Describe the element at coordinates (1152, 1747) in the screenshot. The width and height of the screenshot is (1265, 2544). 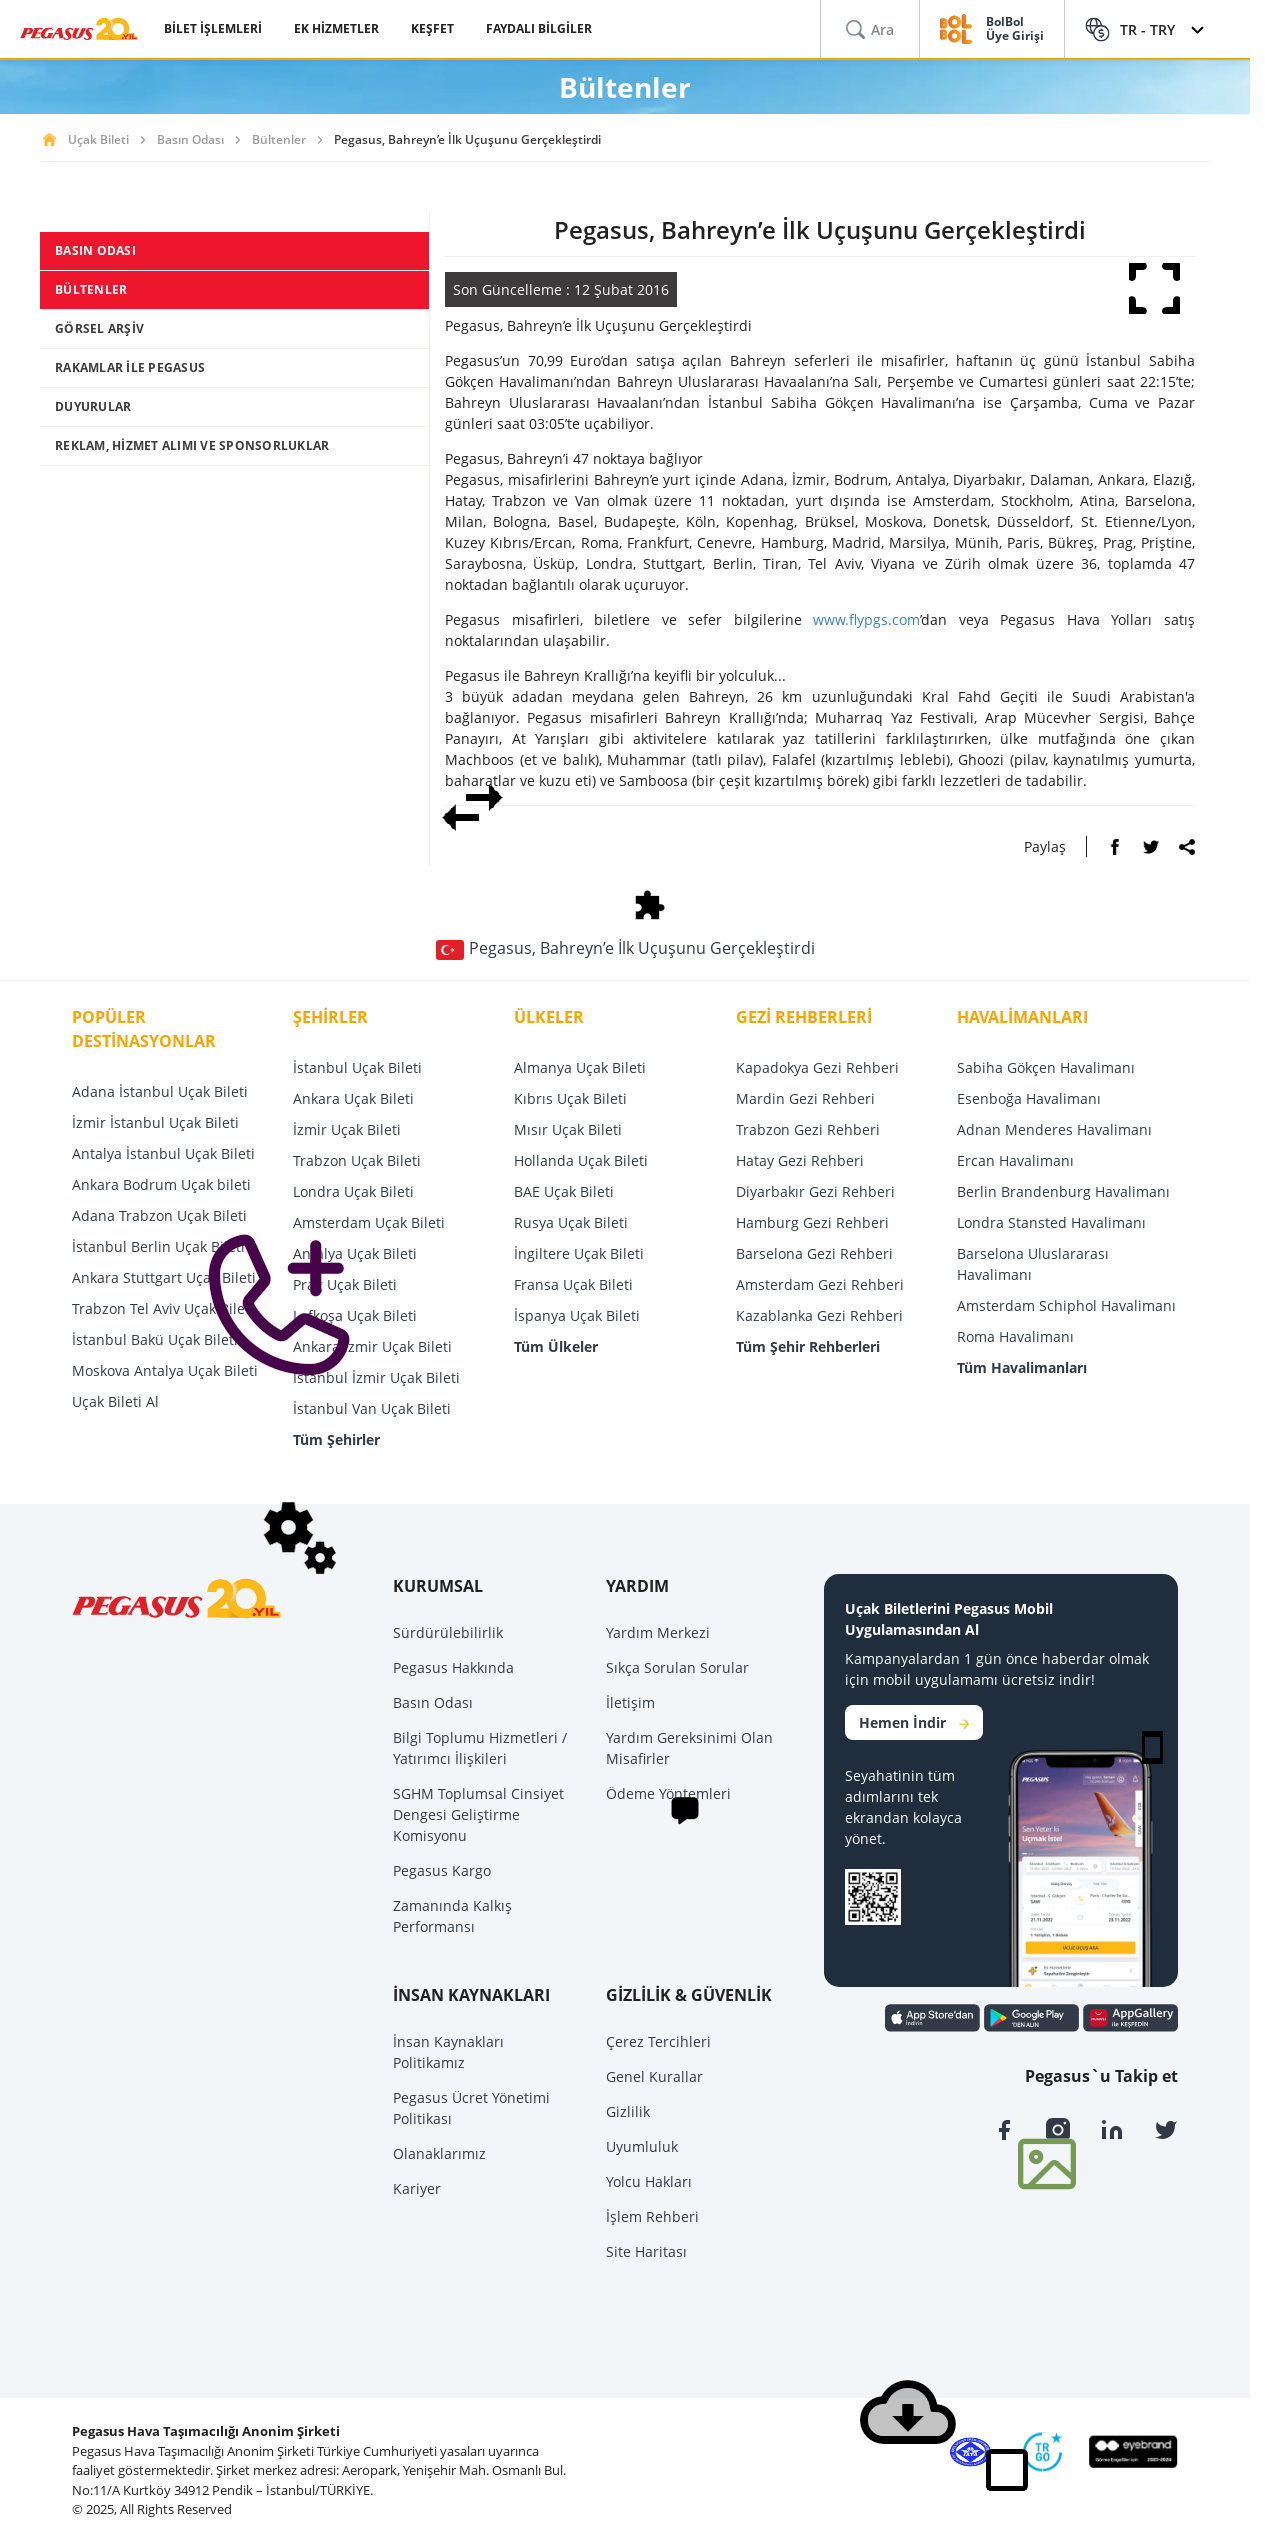
I see `indicates mobile device or smartphone view` at that location.